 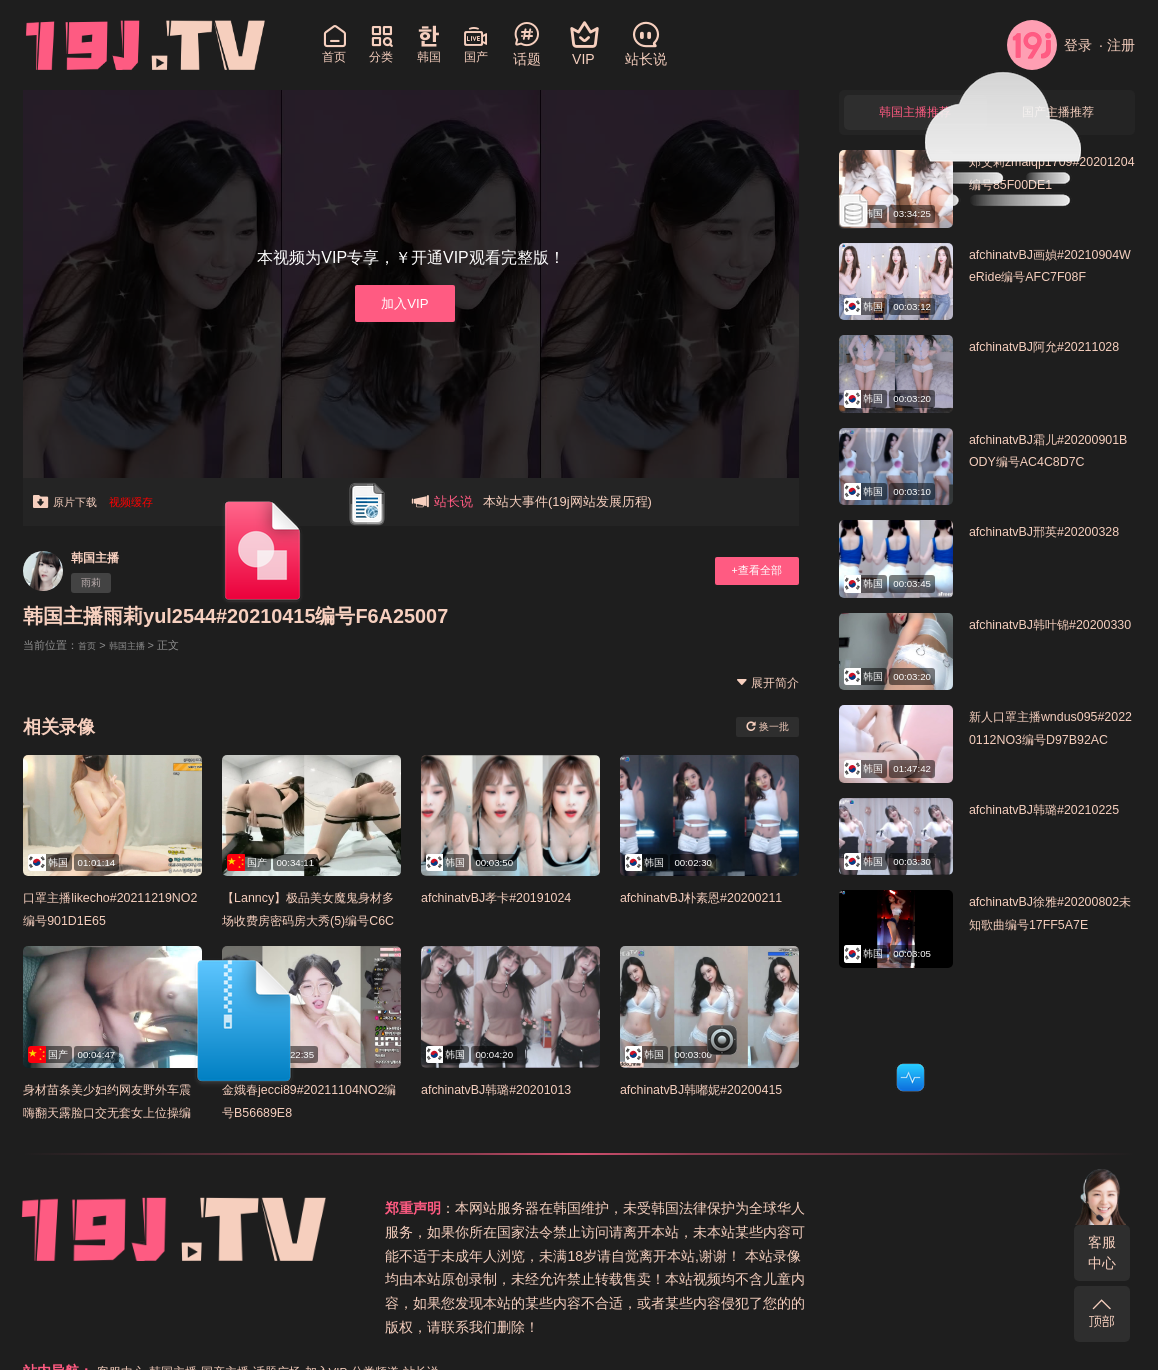 What do you see at coordinates (244, 1023) in the screenshot?
I see `an archive file in .ar format` at bounding box center [244, 1023].